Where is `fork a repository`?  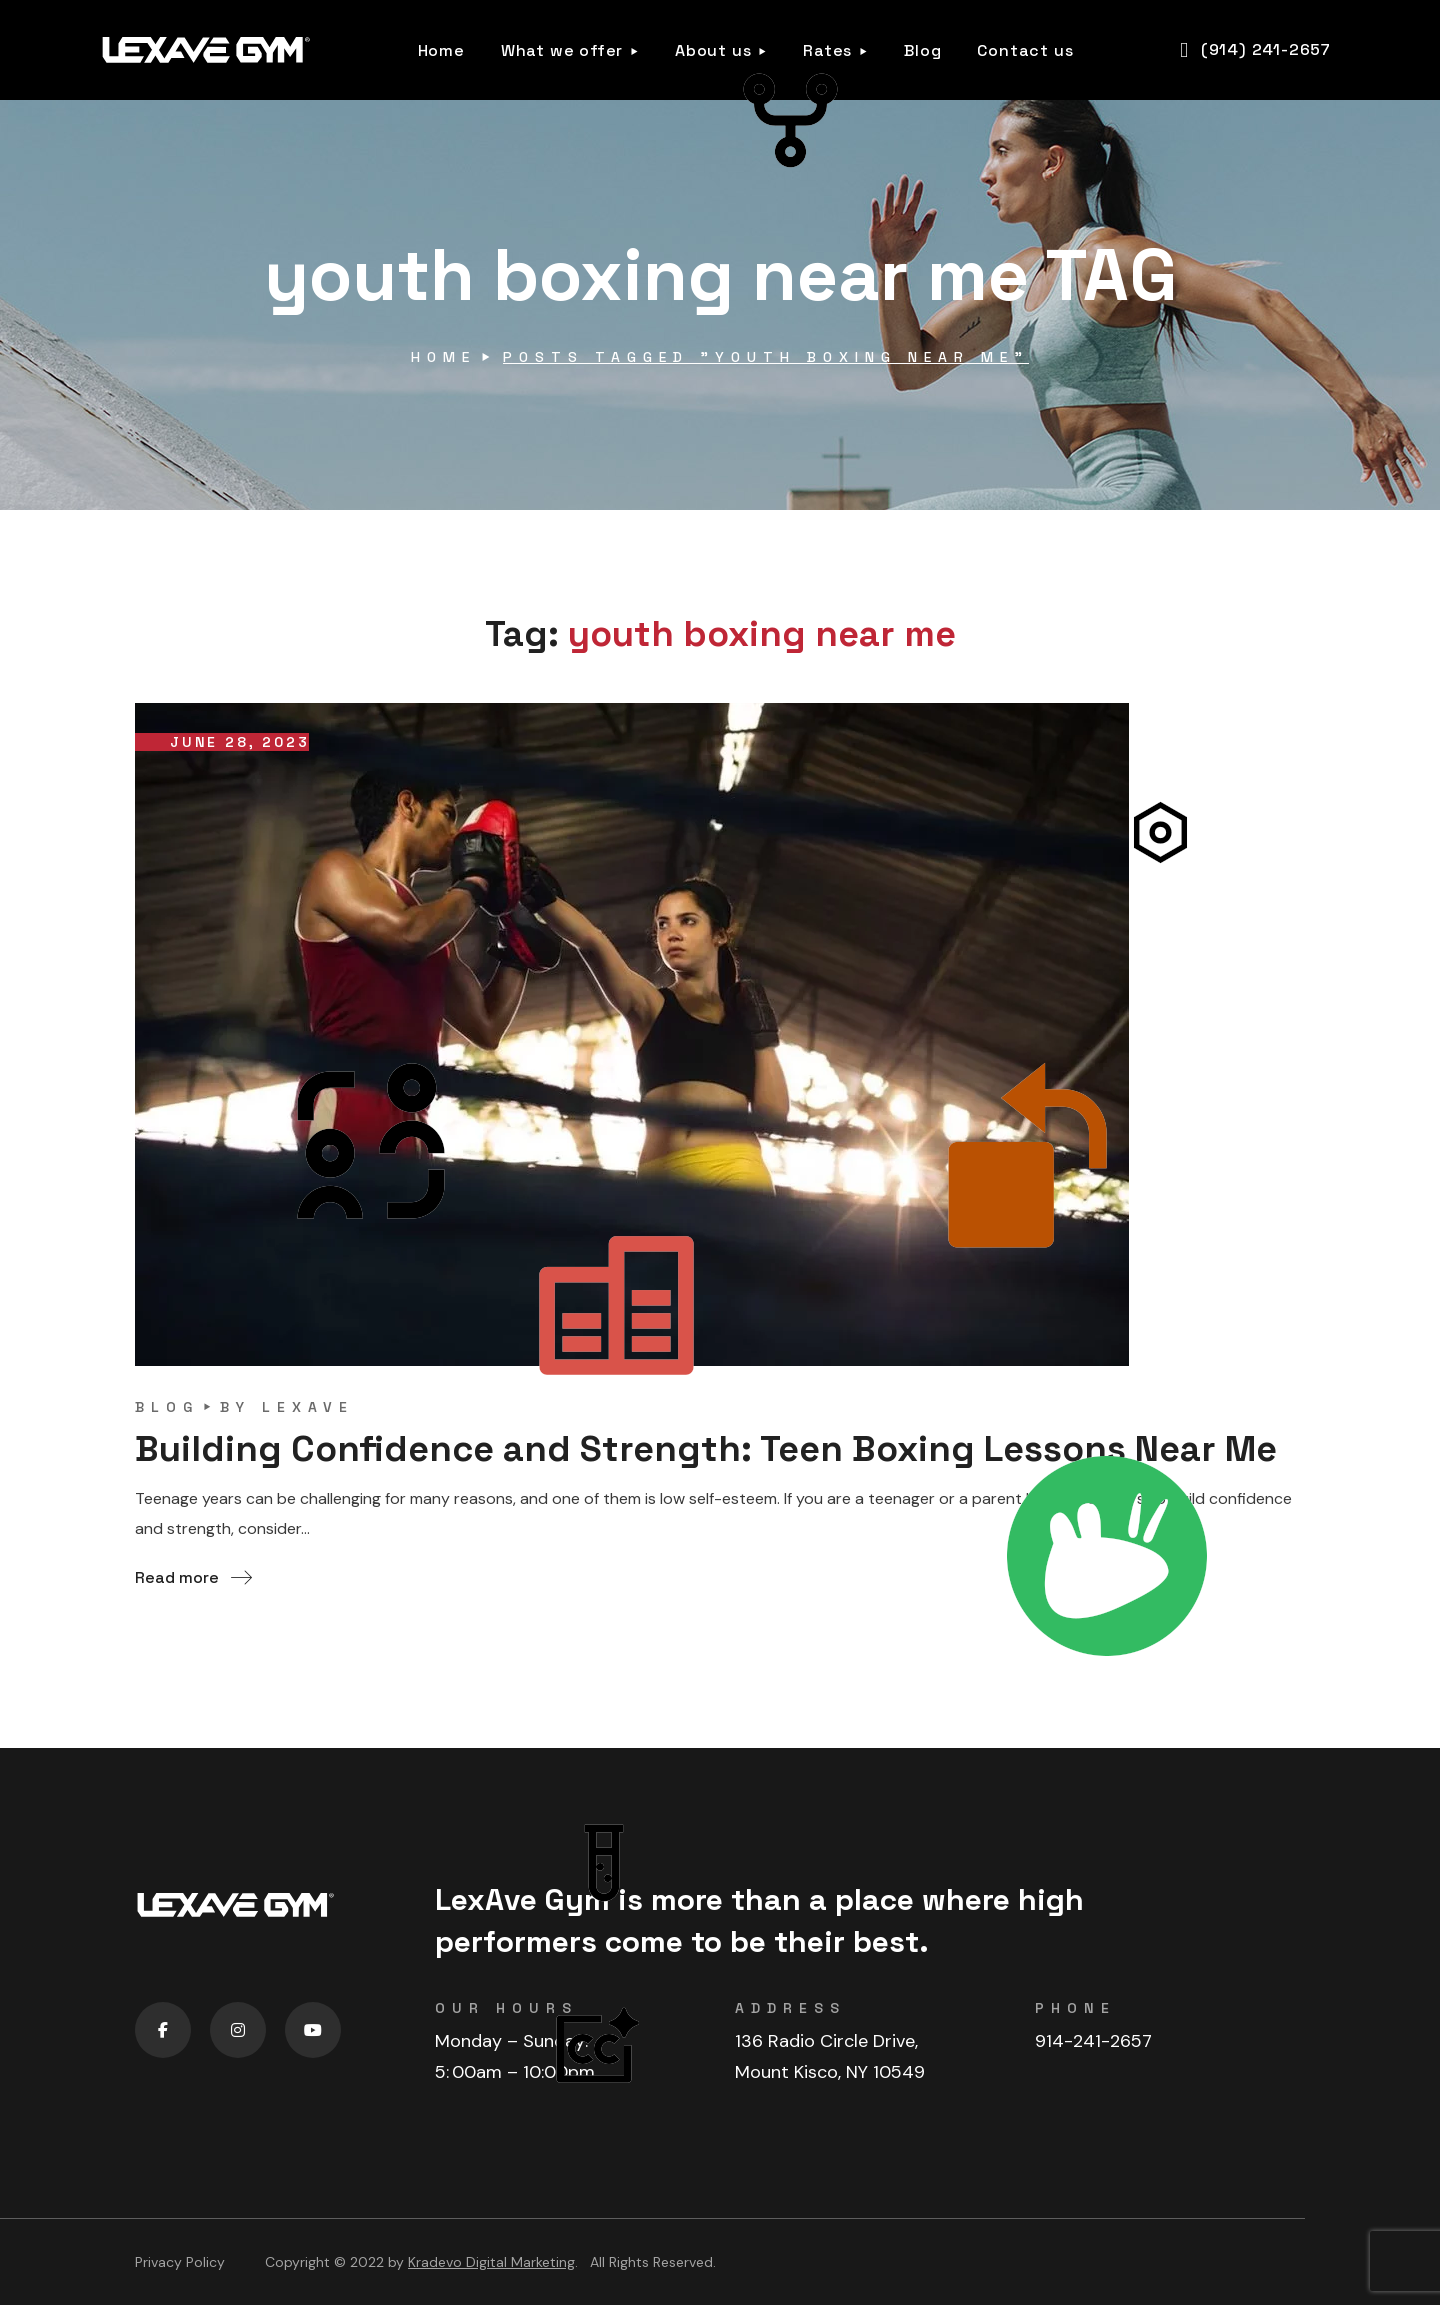
fork a repository is located at coordinates (790, 120).